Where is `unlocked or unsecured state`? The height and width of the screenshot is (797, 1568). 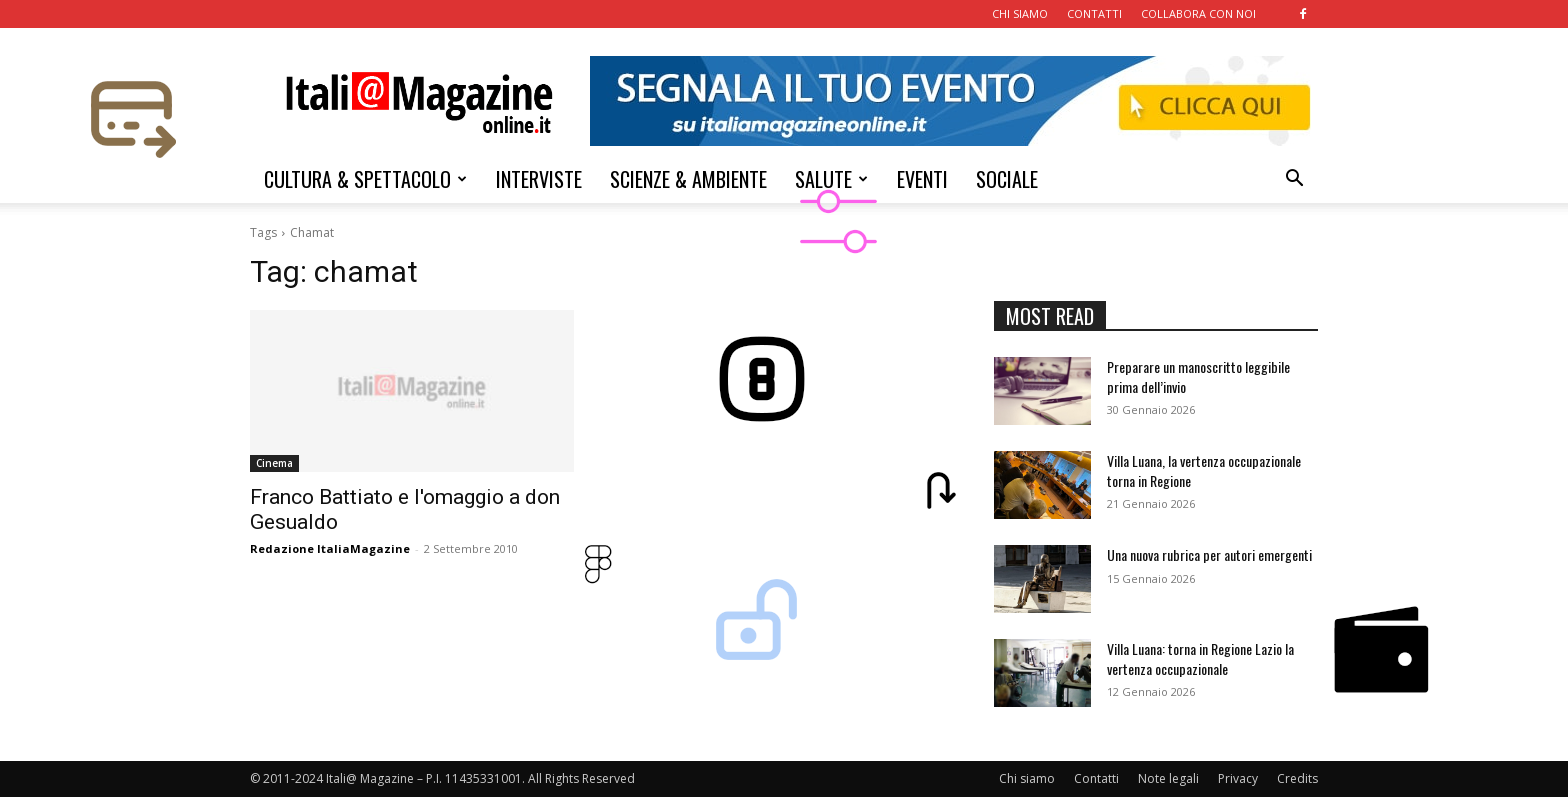 unlocked or unsecured state is located at coordinates (756, 619).